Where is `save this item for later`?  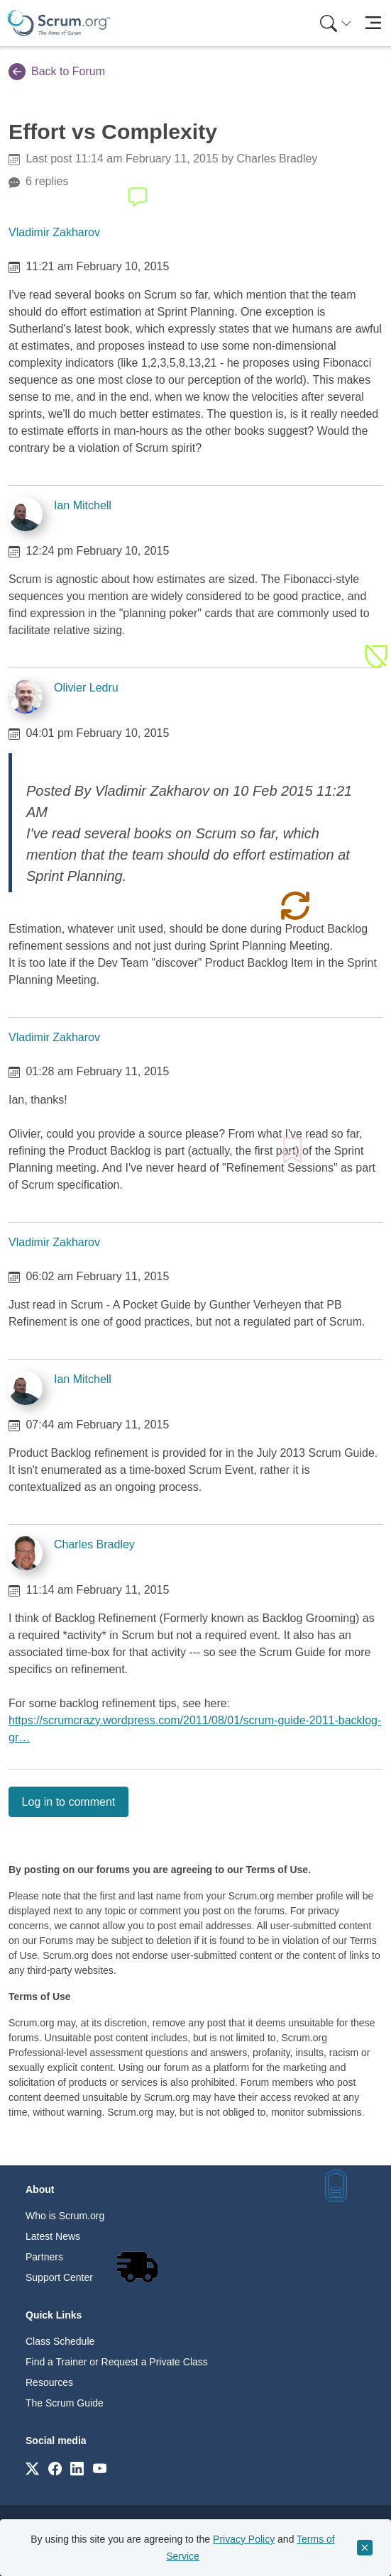
save this item for later is located at coordinates (292, 1150).